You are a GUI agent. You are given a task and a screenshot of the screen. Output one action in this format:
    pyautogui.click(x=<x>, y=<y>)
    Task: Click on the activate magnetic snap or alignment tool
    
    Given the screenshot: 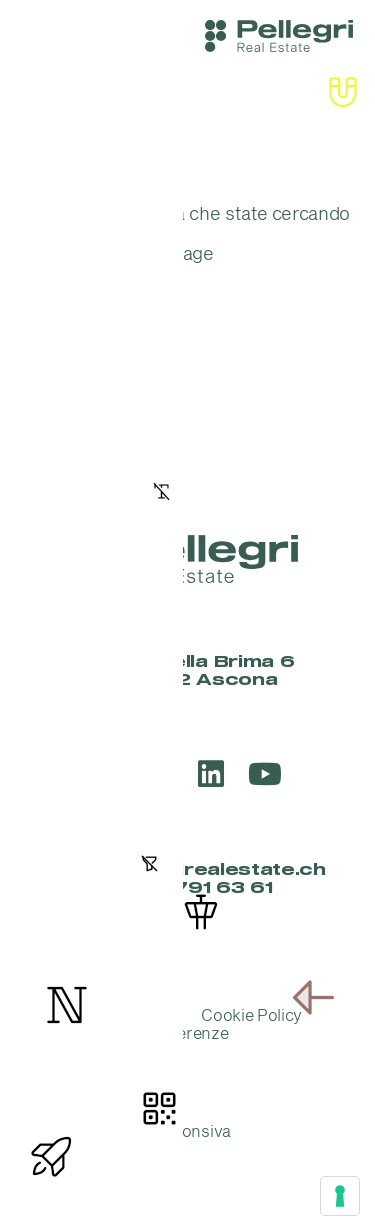 What is the action you would take?
    pyautogui.click(x=343, y=91)
    